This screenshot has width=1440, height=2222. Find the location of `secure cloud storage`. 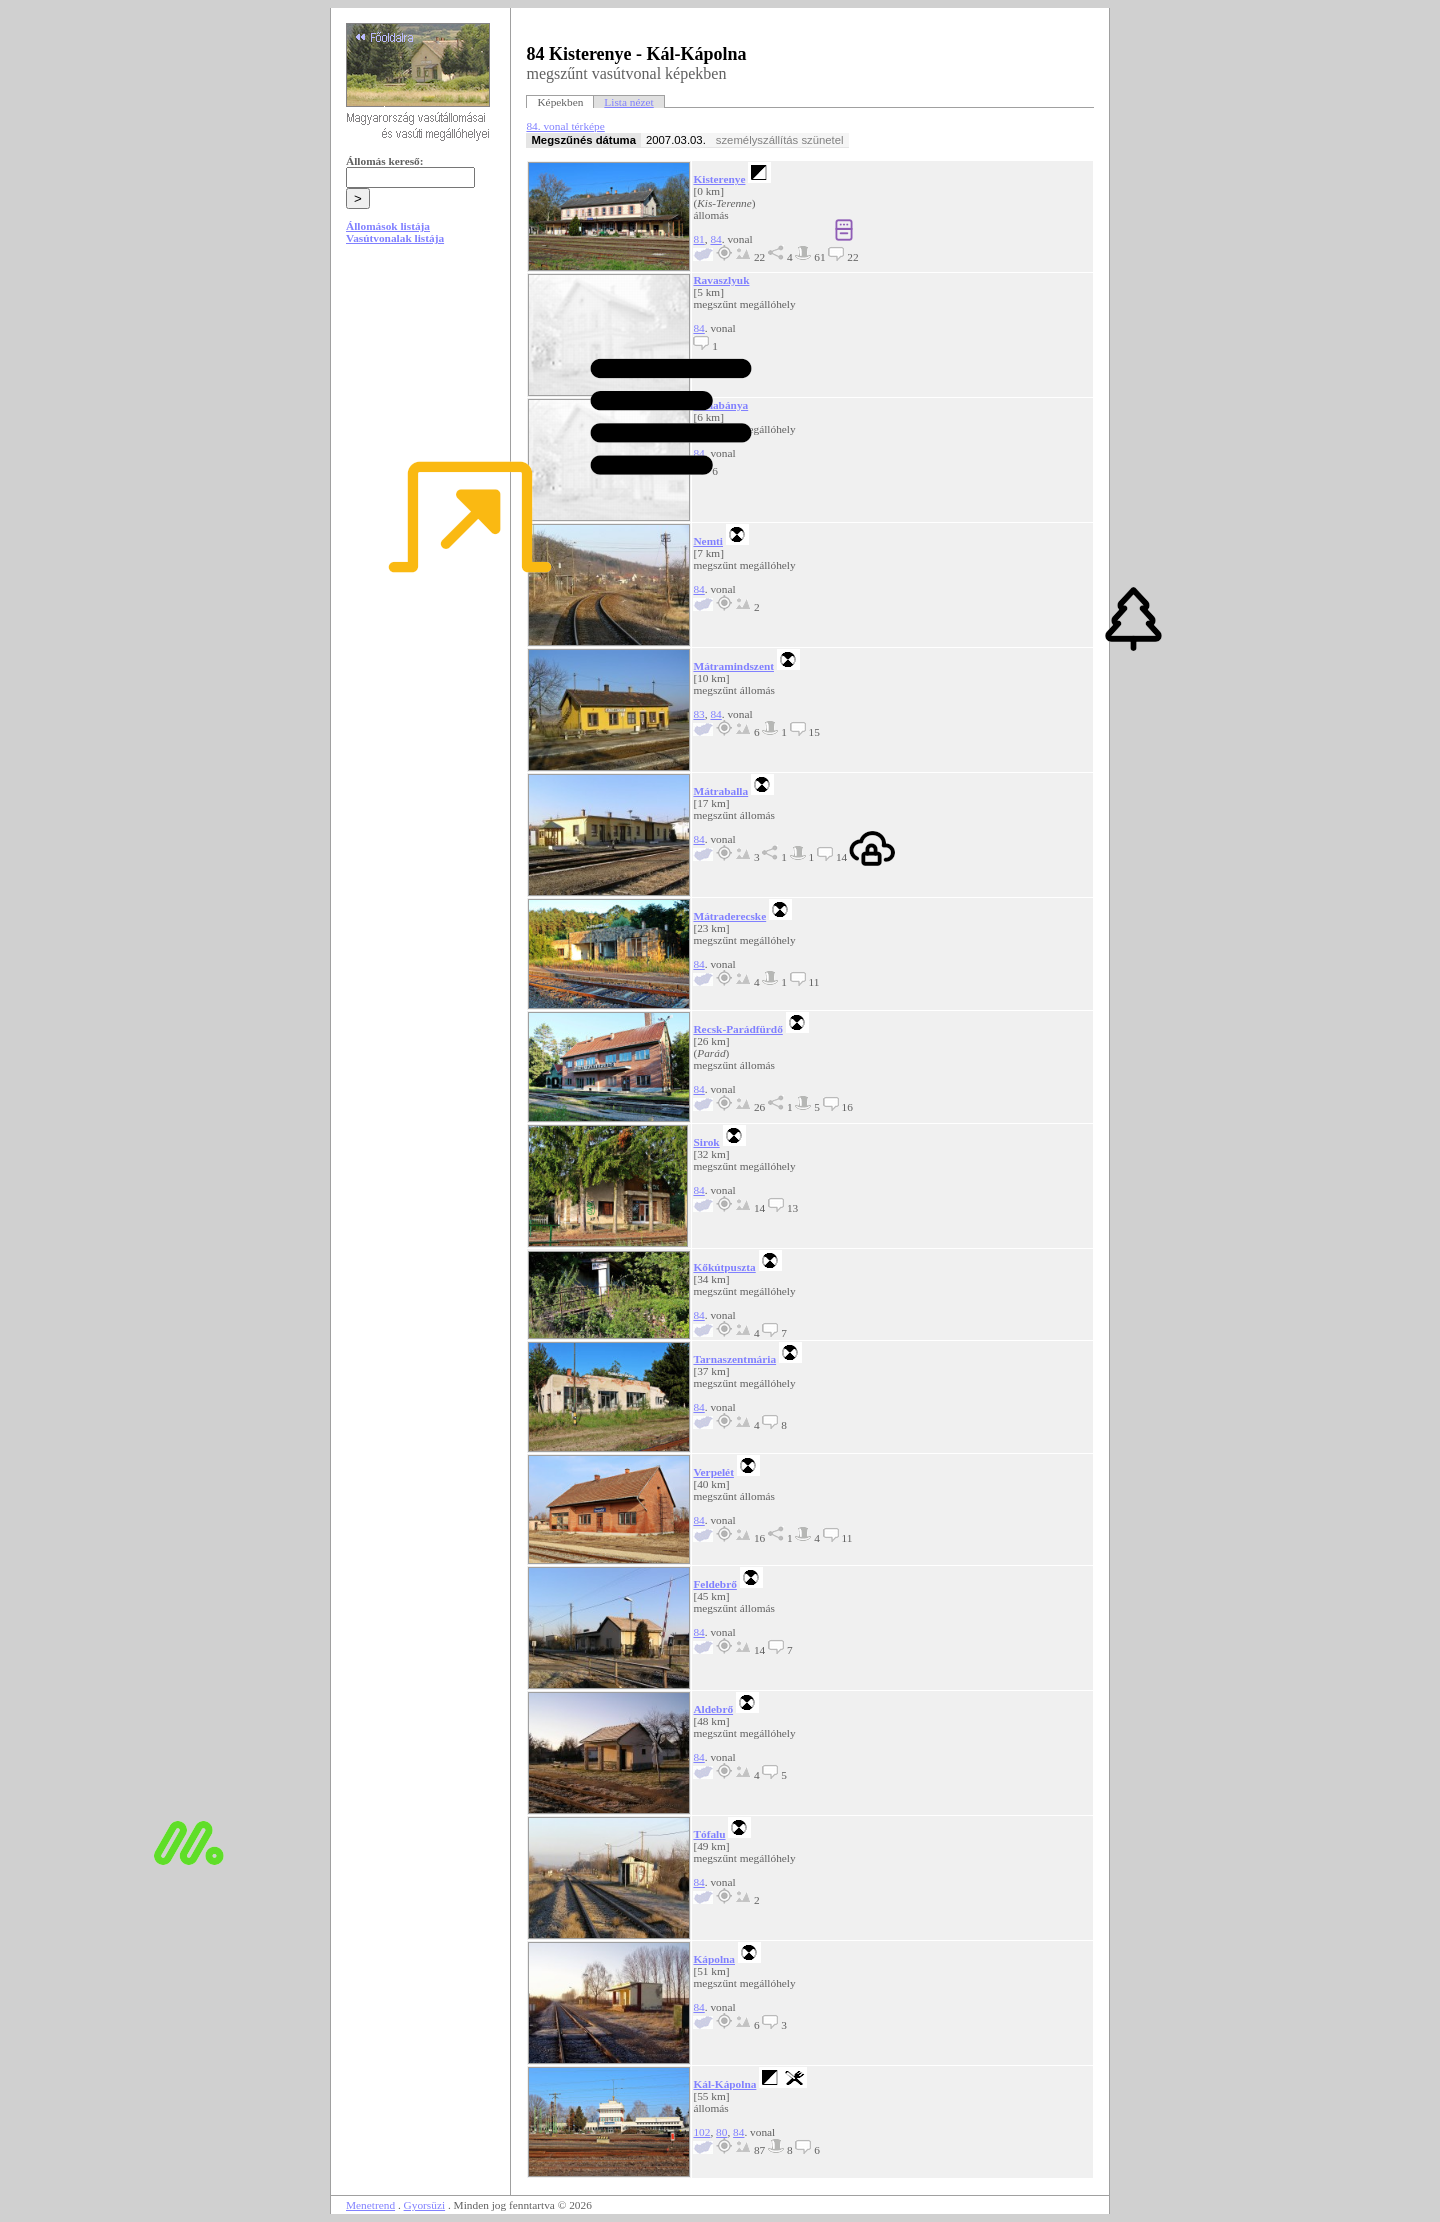

secure cloud storage is located at coordinates (871, 847).